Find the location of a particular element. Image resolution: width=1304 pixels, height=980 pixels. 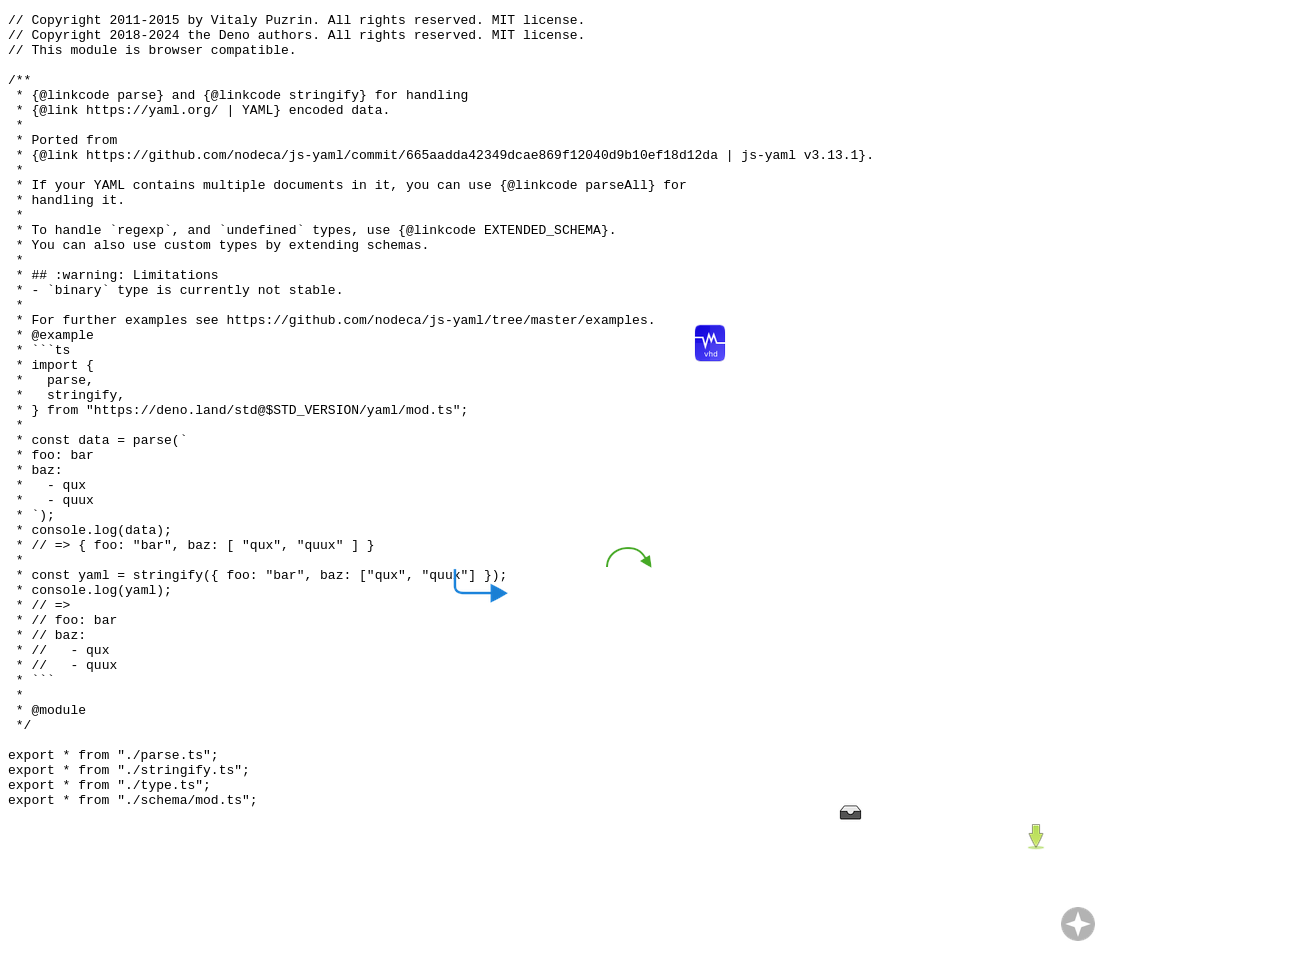

forward an email message is located at coordinates (481, 585).